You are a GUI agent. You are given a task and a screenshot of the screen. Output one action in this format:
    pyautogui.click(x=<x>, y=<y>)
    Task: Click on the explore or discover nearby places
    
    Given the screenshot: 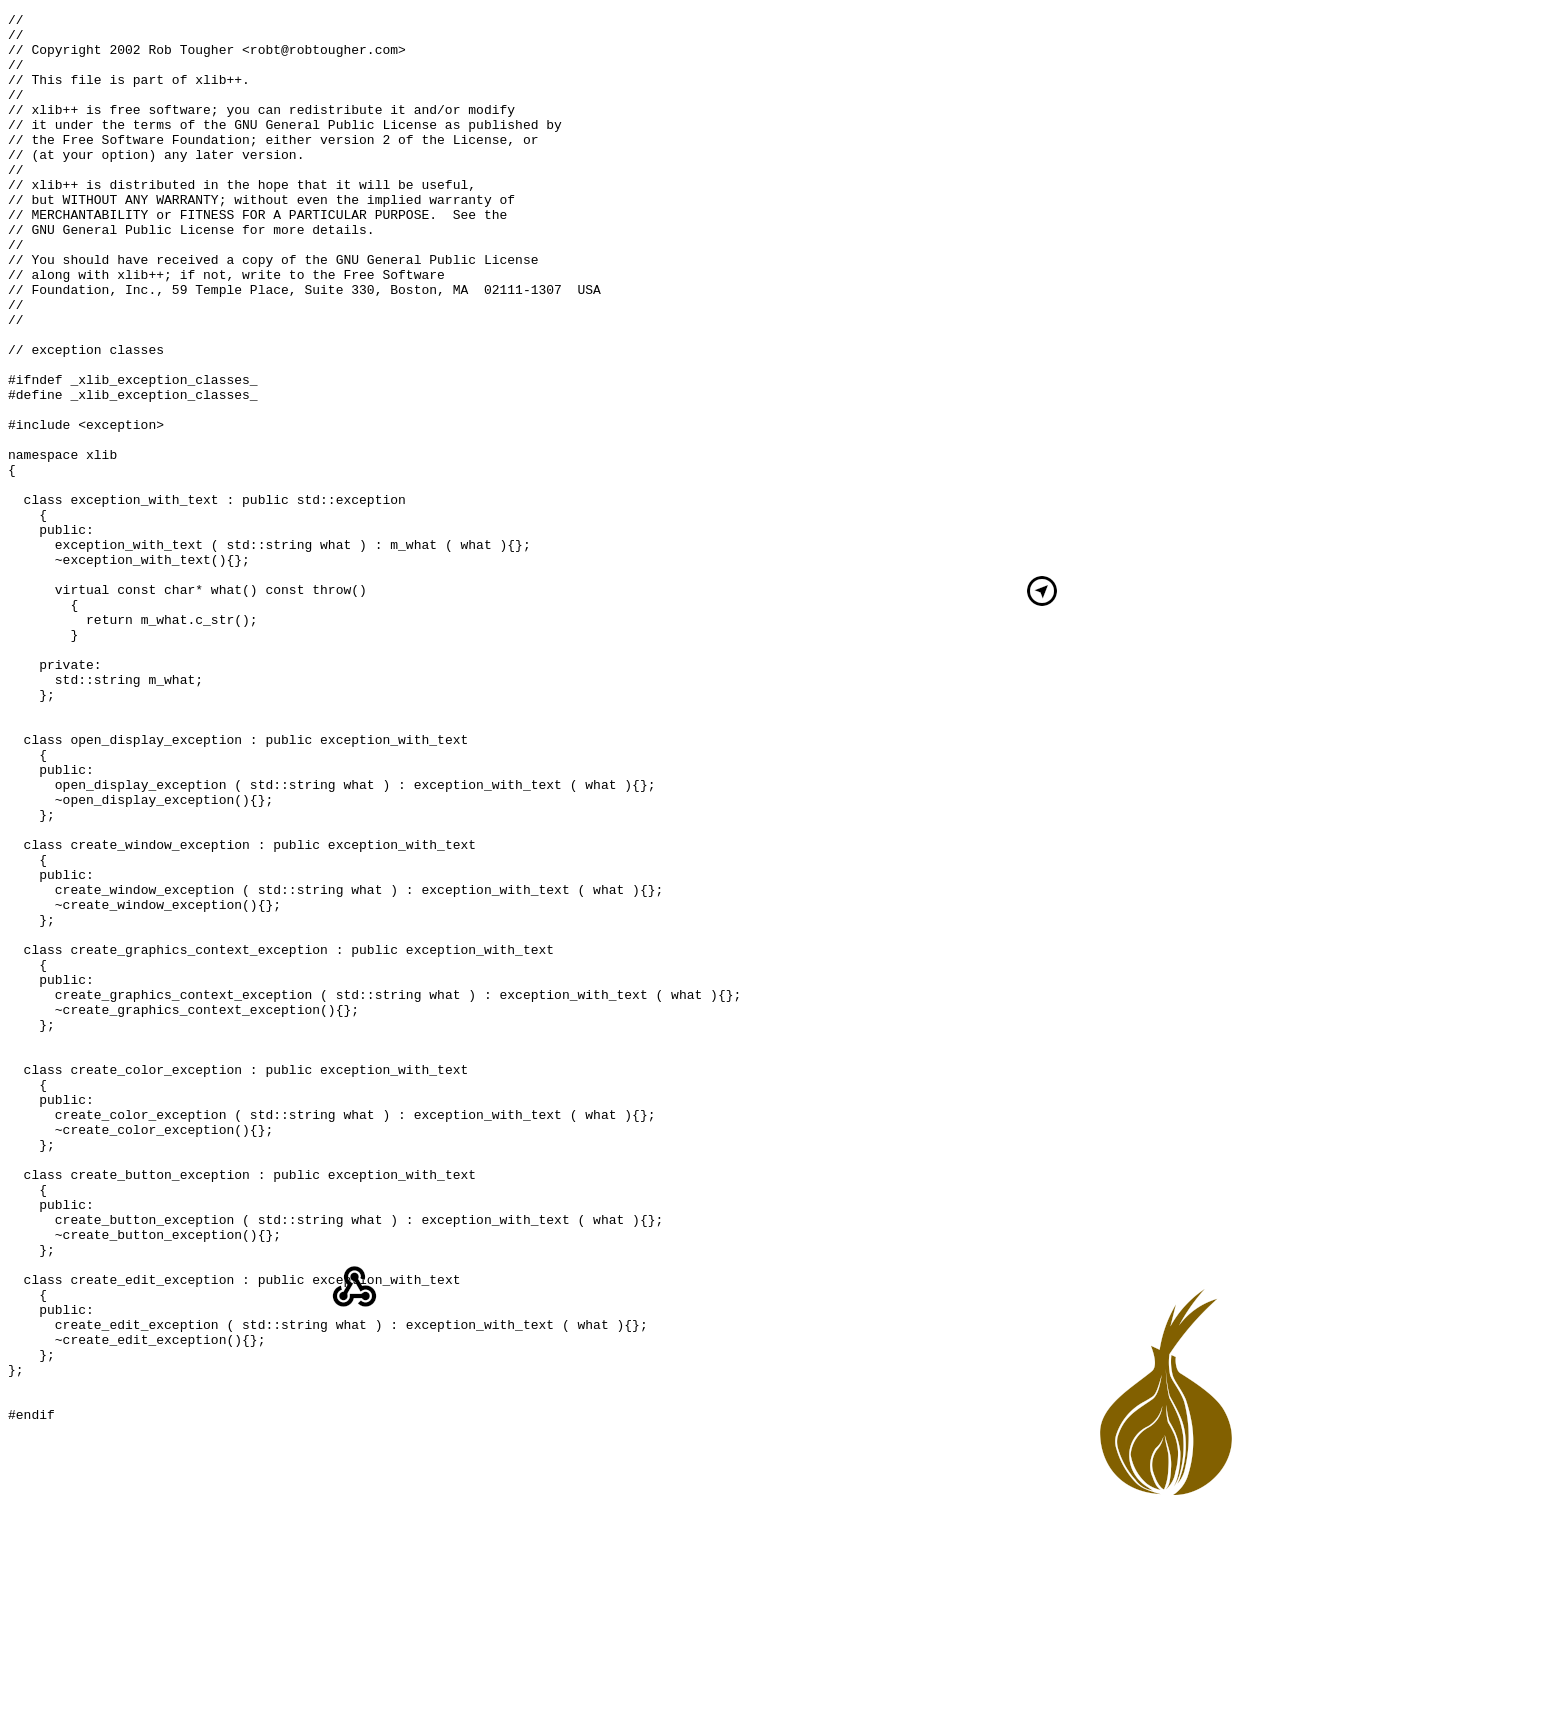 What is the action you would take?
    pyautogui.click(x=1042, y=591)
    